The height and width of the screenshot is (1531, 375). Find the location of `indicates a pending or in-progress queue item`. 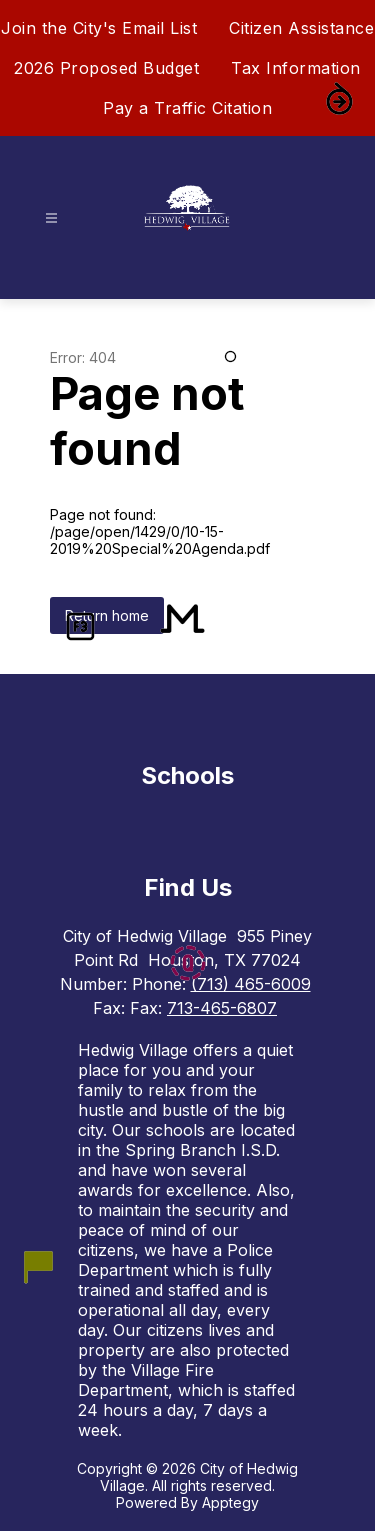

indicates a pending or in-progress queue item is located at coordinates (188, 963).